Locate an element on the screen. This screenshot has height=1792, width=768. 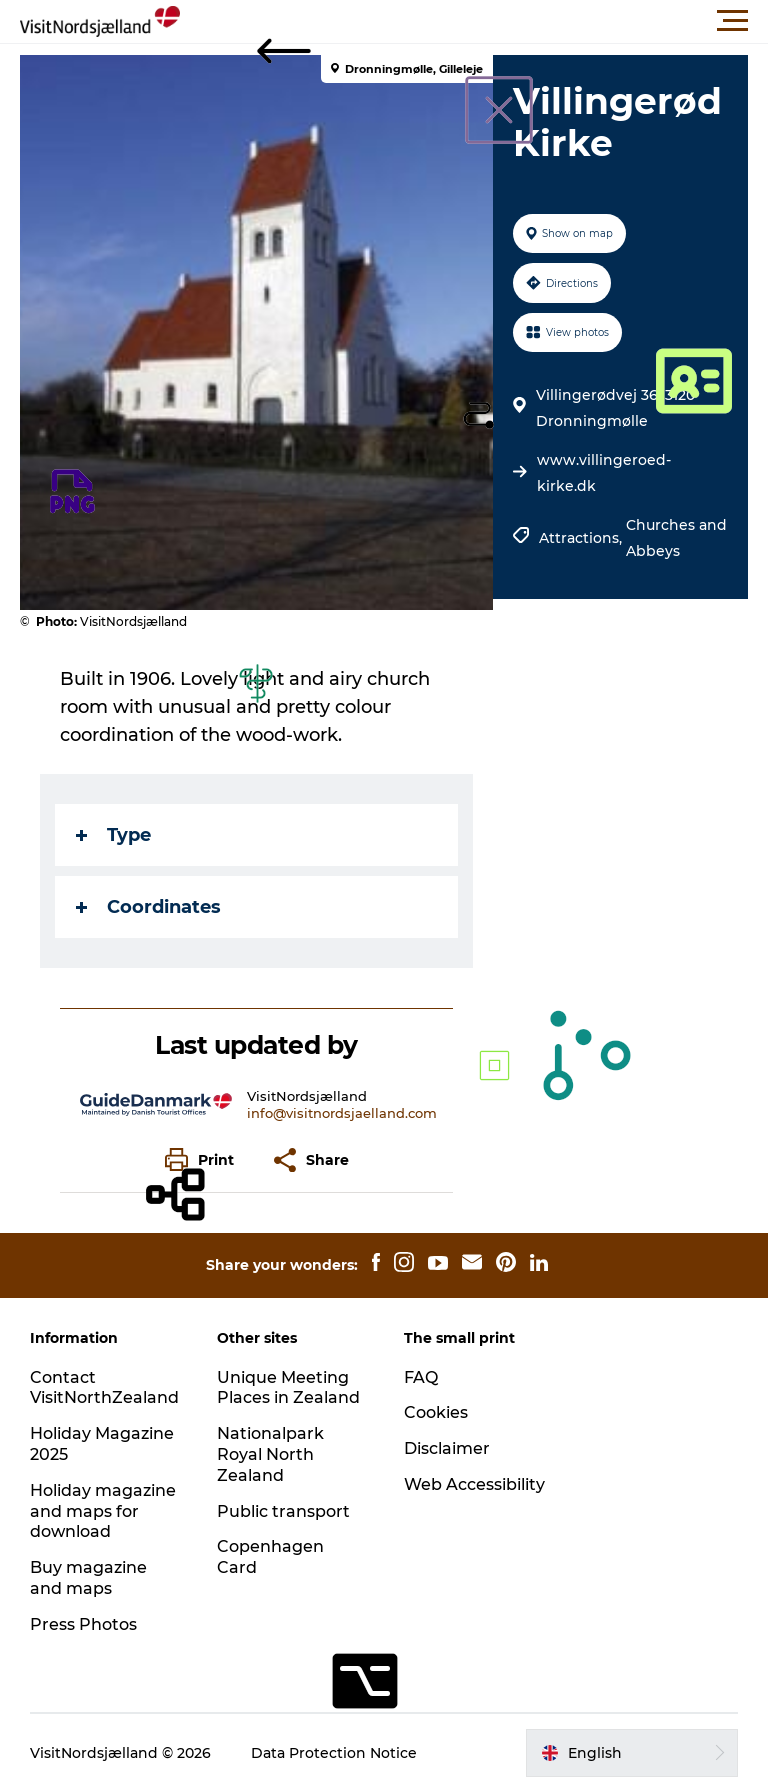
view hierarchical data structure is located at coordinates (178, 1194).